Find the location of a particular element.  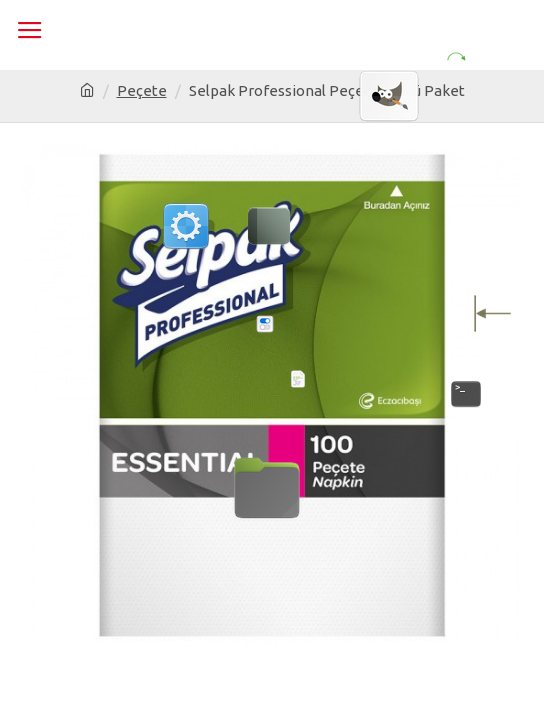

access your desktop folder is located at coordinates (269, 225).